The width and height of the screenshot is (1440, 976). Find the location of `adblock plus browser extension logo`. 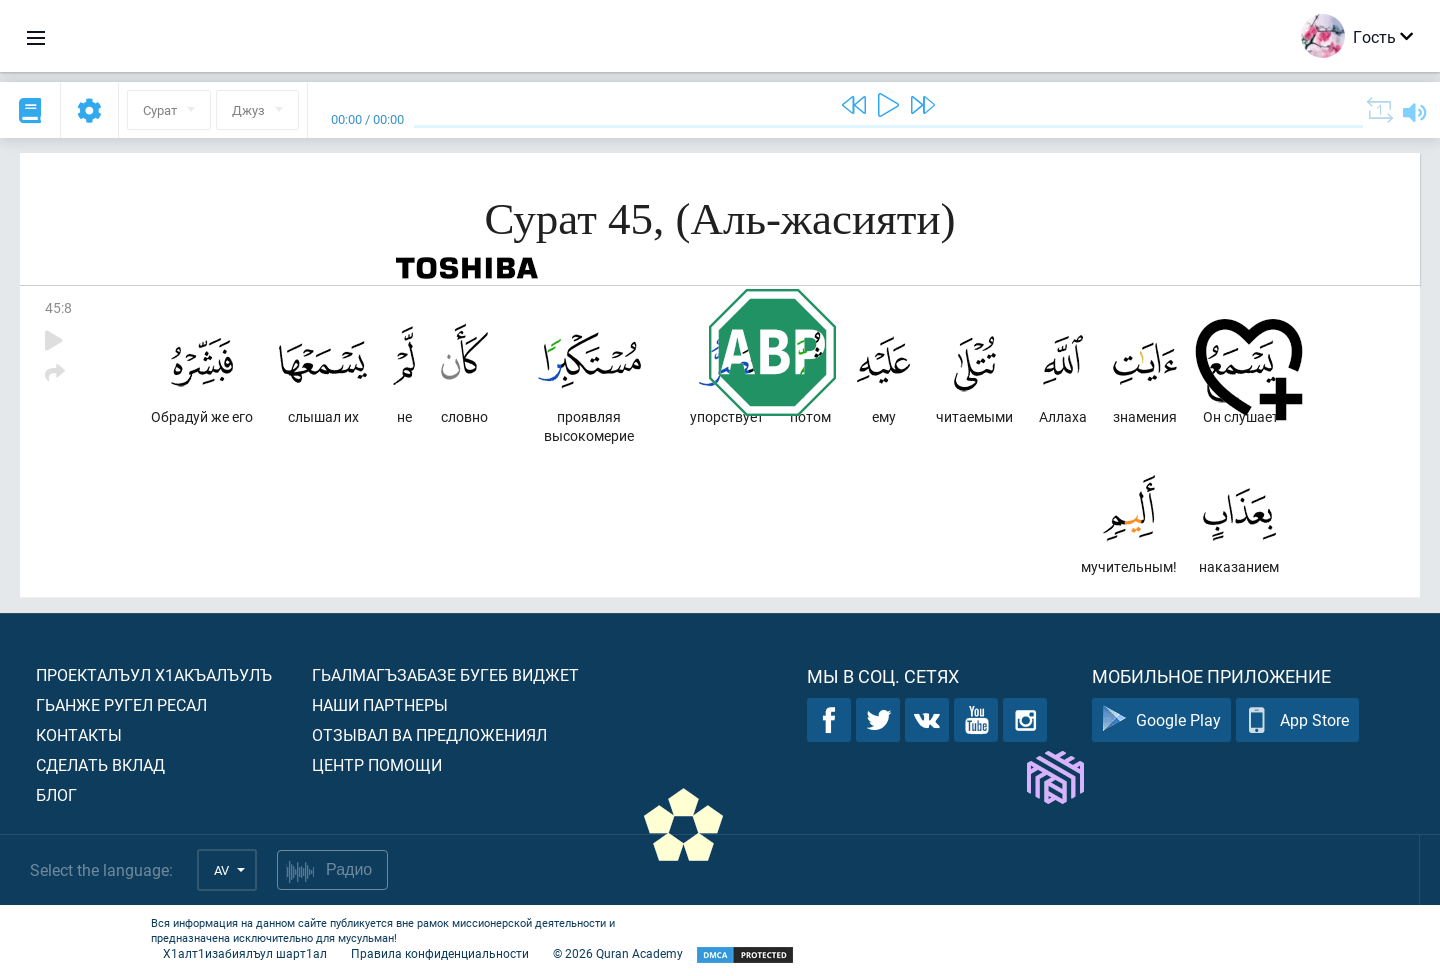

adblock plus browser extension logo is located at coordinates (772, 352).